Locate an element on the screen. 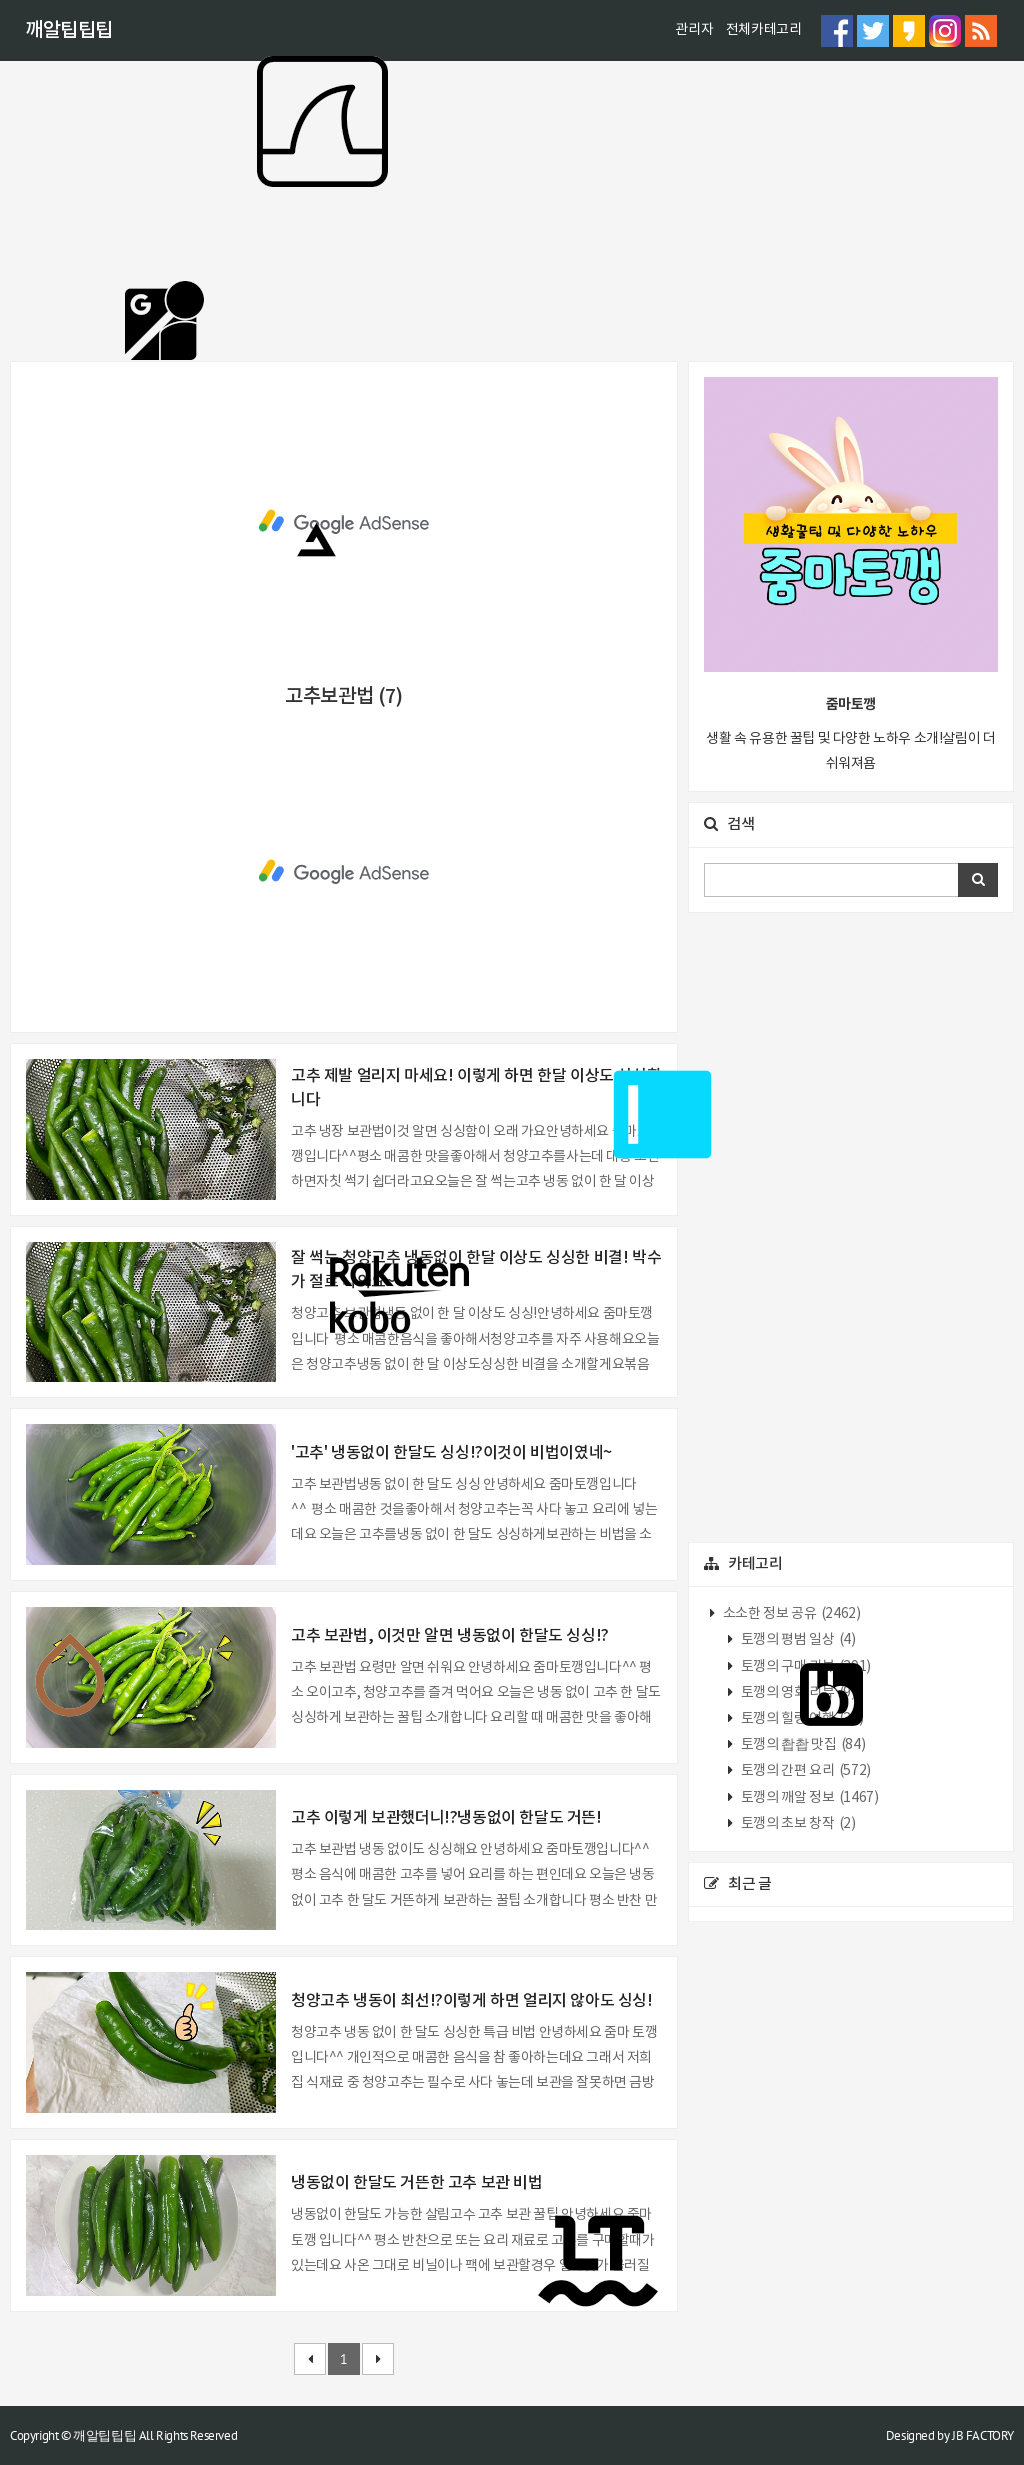 This screenshot has width=1024, height=2465. adjust color or opacity settings is located at coordinates (70, 1678).